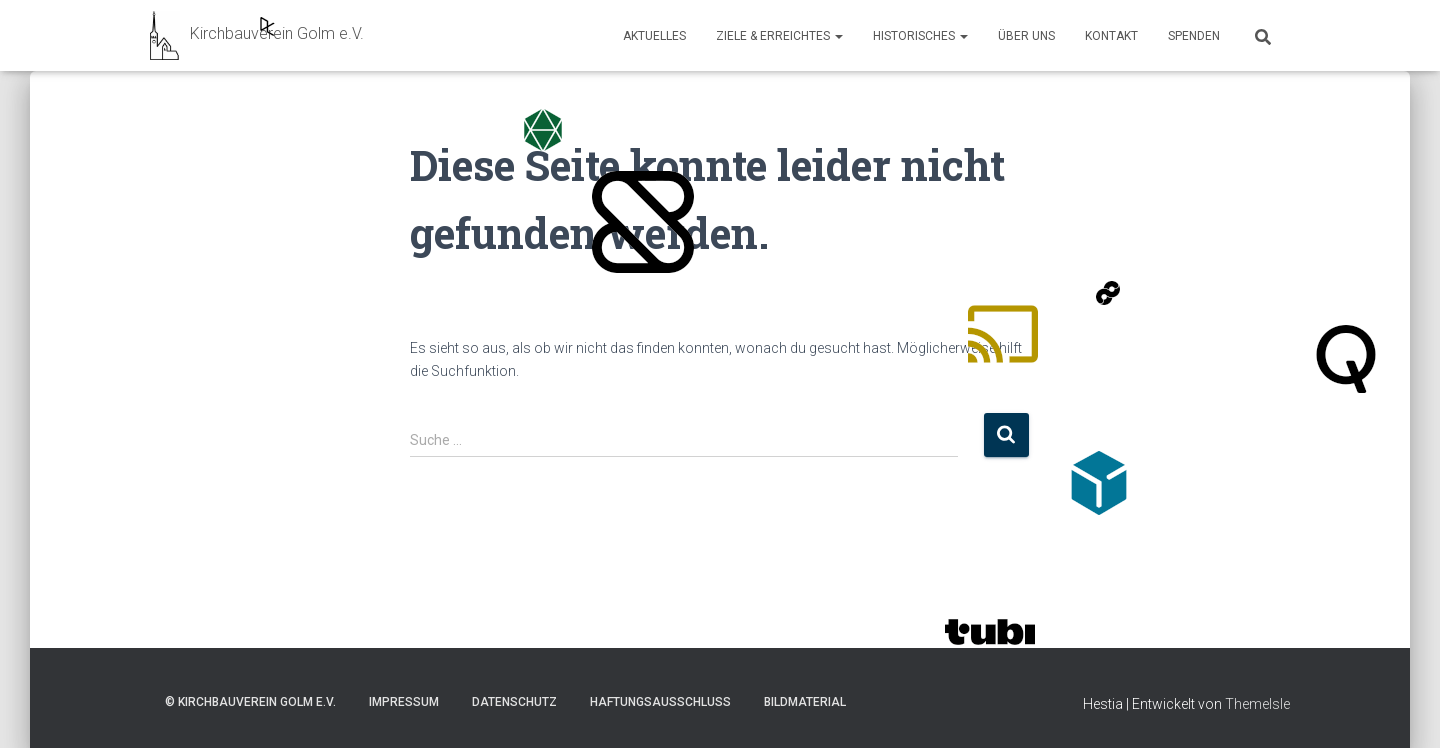  Describe the element at coordinates (1003, 334) in the screenshot. I see `cast media to a nearby device` at that location.